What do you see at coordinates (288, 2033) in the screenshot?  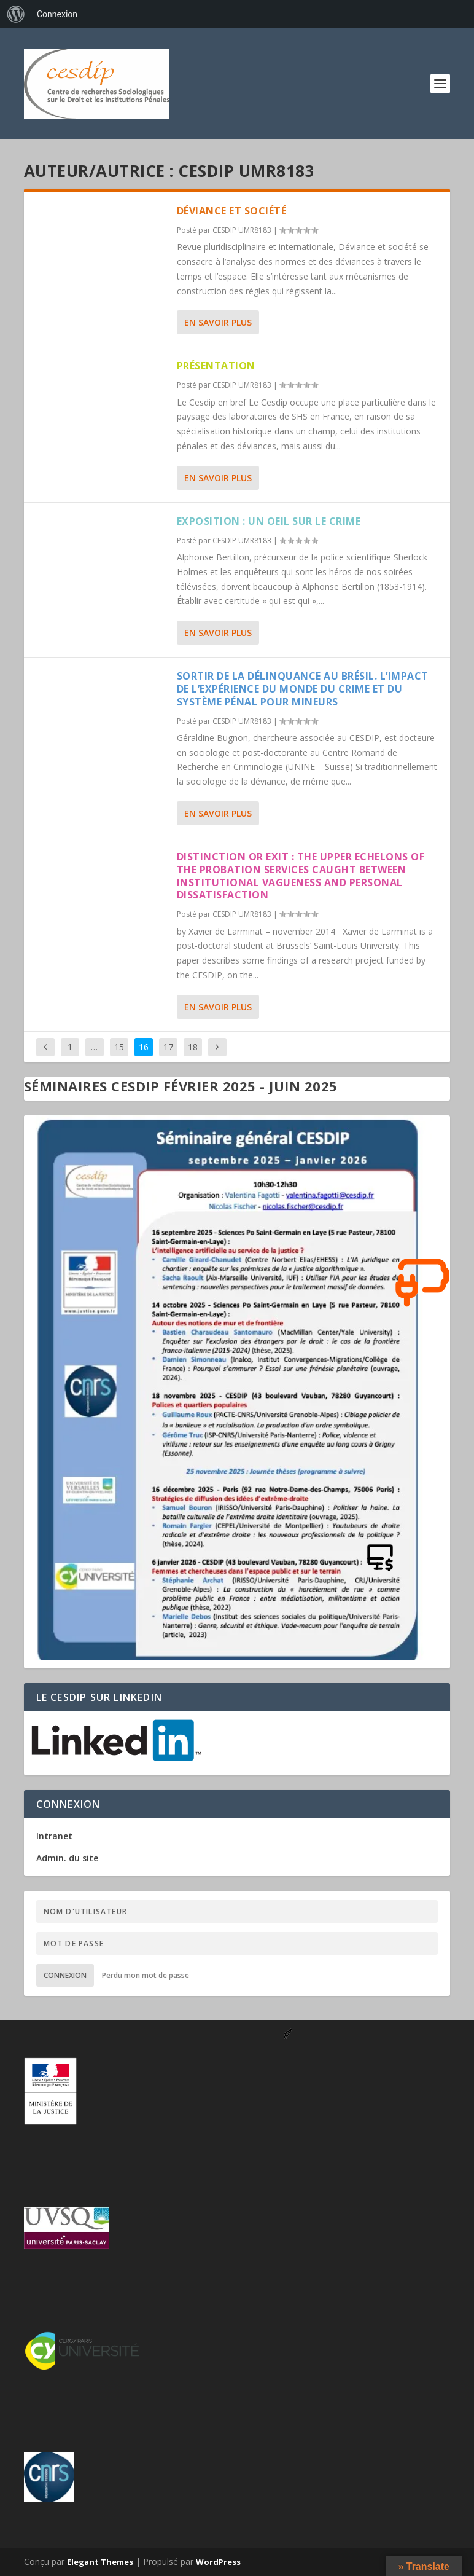 I see `indicates clear or dry weather conditions` at bounding box center [288, 2033].